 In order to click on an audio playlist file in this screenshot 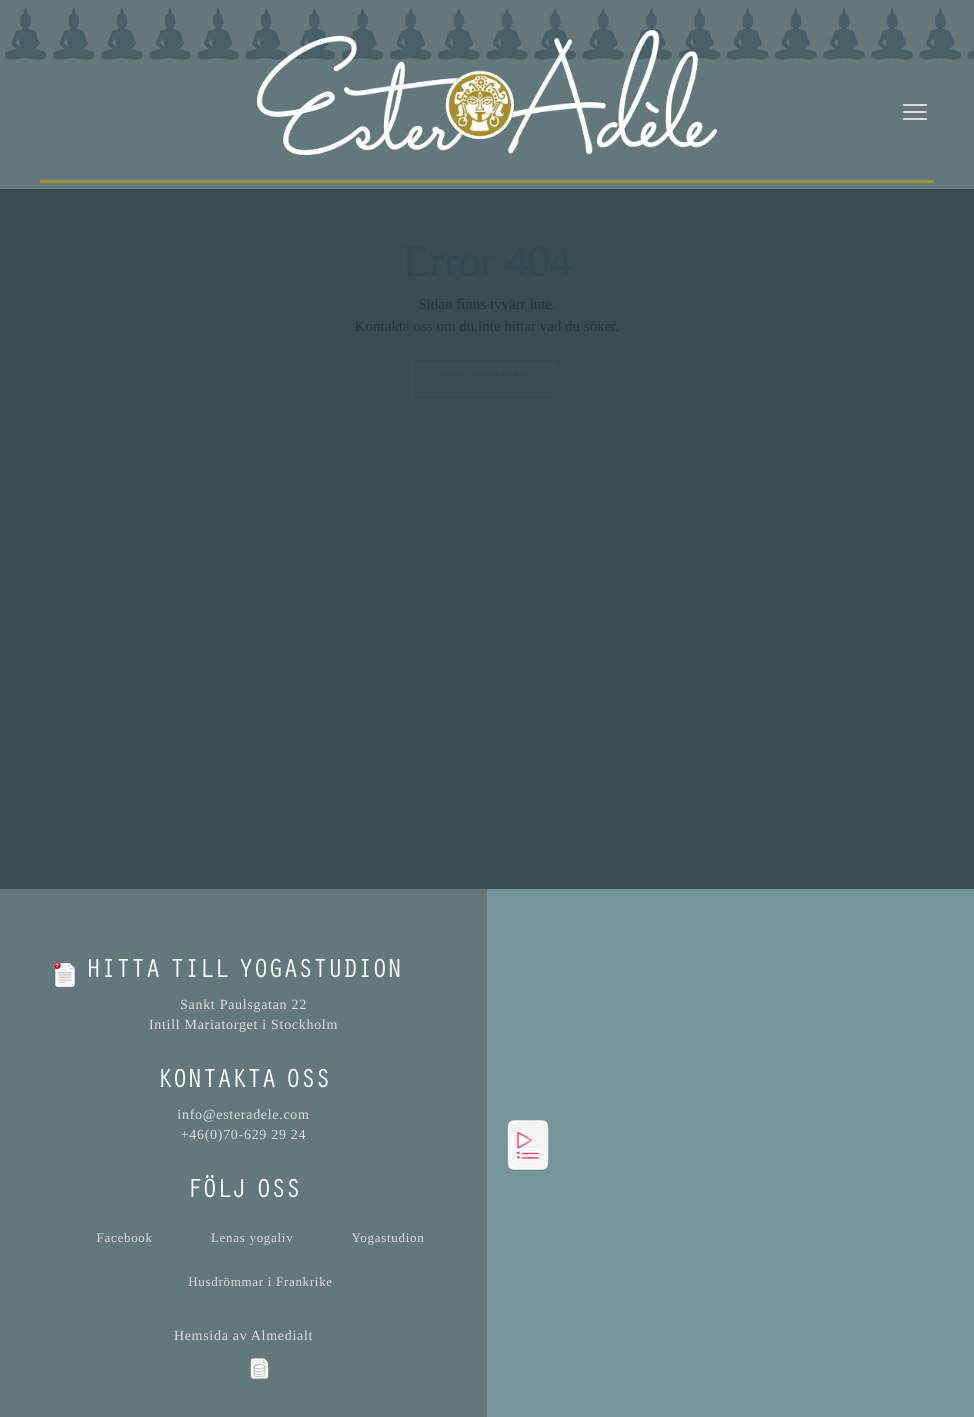, I will do `click(528, 1145)`.